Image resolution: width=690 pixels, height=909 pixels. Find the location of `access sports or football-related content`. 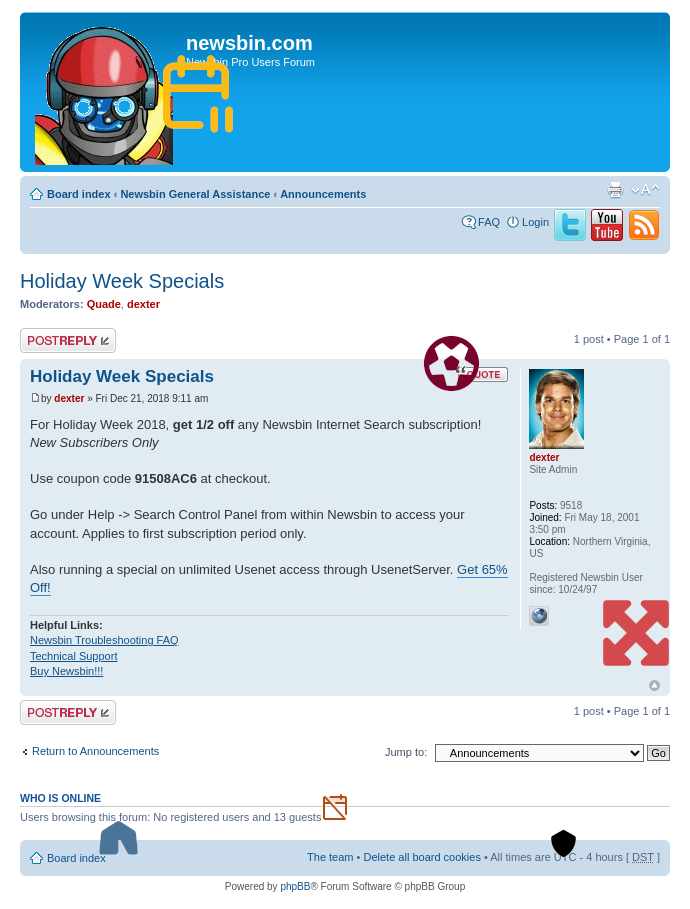

access sports or football-related content is located at coordinates (451, 363).